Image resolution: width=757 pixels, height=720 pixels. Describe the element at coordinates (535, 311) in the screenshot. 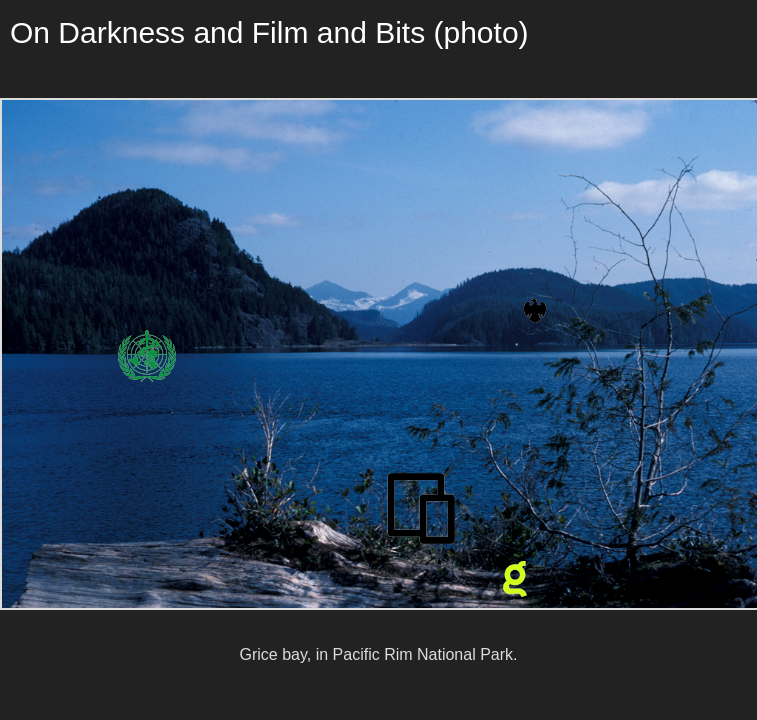

I see `open the Barclays banking app` at that location.